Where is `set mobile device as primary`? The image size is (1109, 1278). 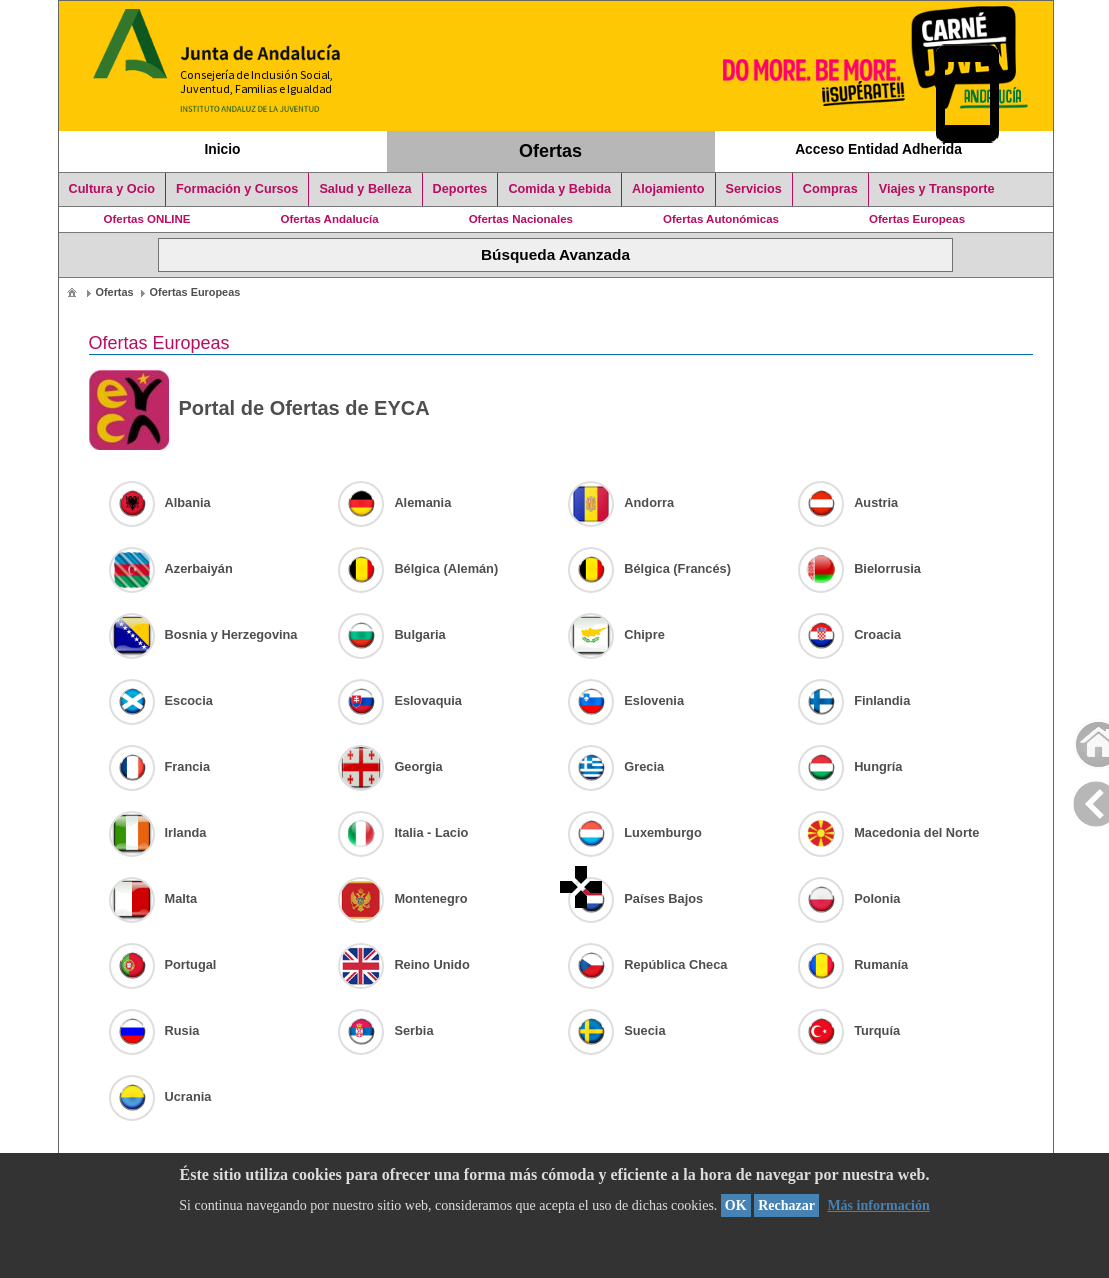 set mobile device as primary is located at coordinates (967, 93).